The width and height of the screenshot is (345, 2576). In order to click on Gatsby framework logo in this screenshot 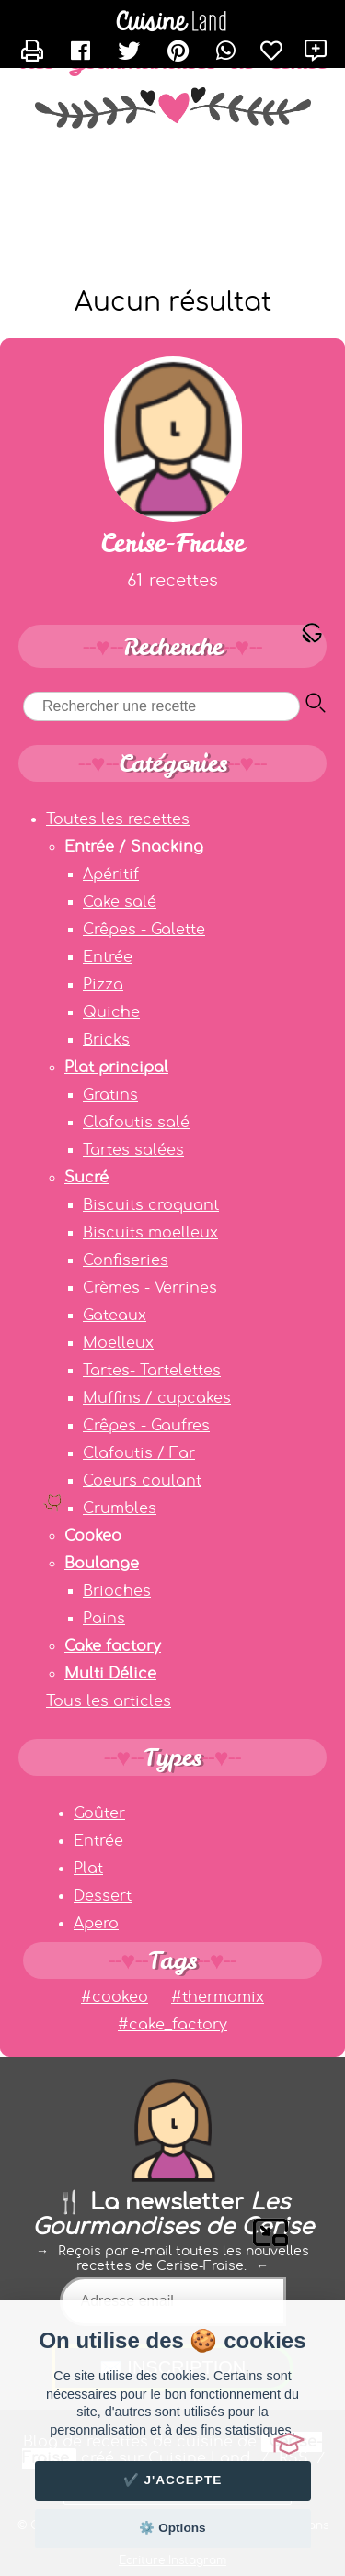, I will do `click(312, 633)`.